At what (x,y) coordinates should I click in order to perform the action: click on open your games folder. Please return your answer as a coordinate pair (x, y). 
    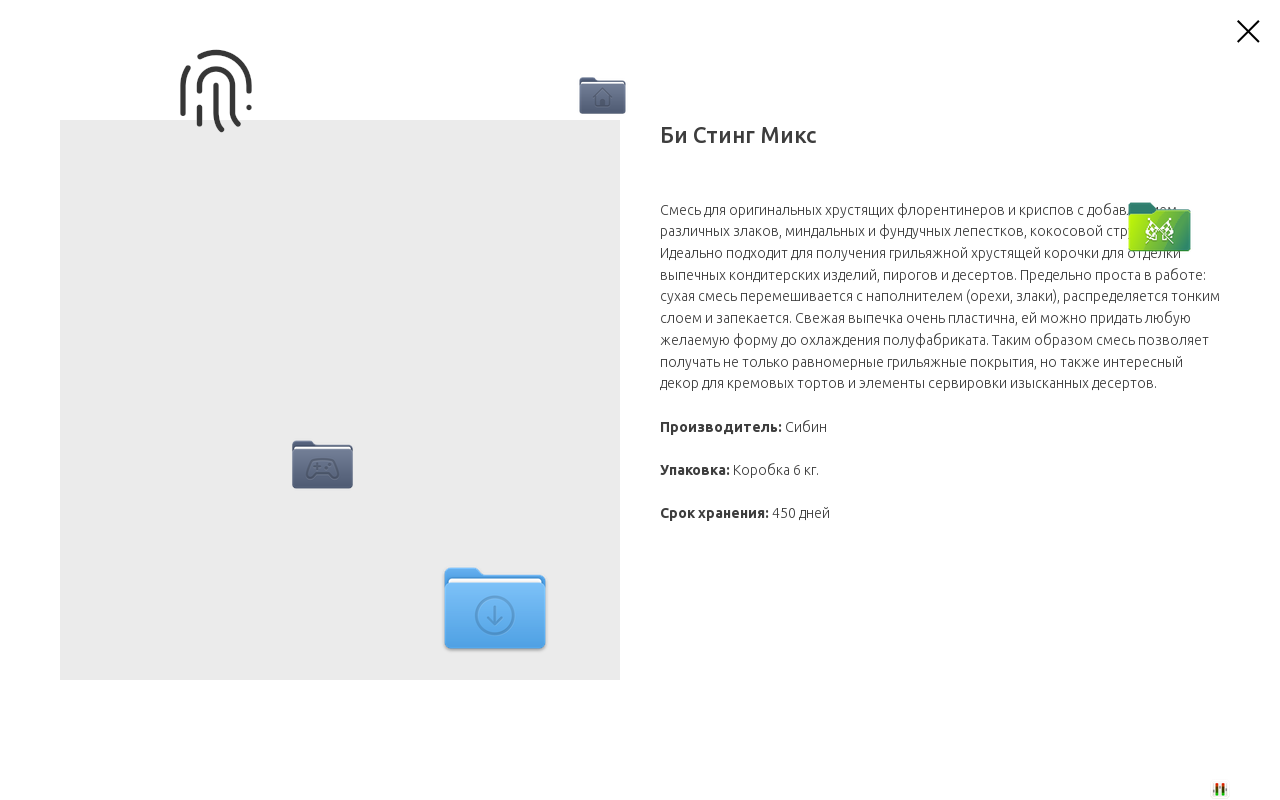
    Looking at the image, I should click on (322, 464).